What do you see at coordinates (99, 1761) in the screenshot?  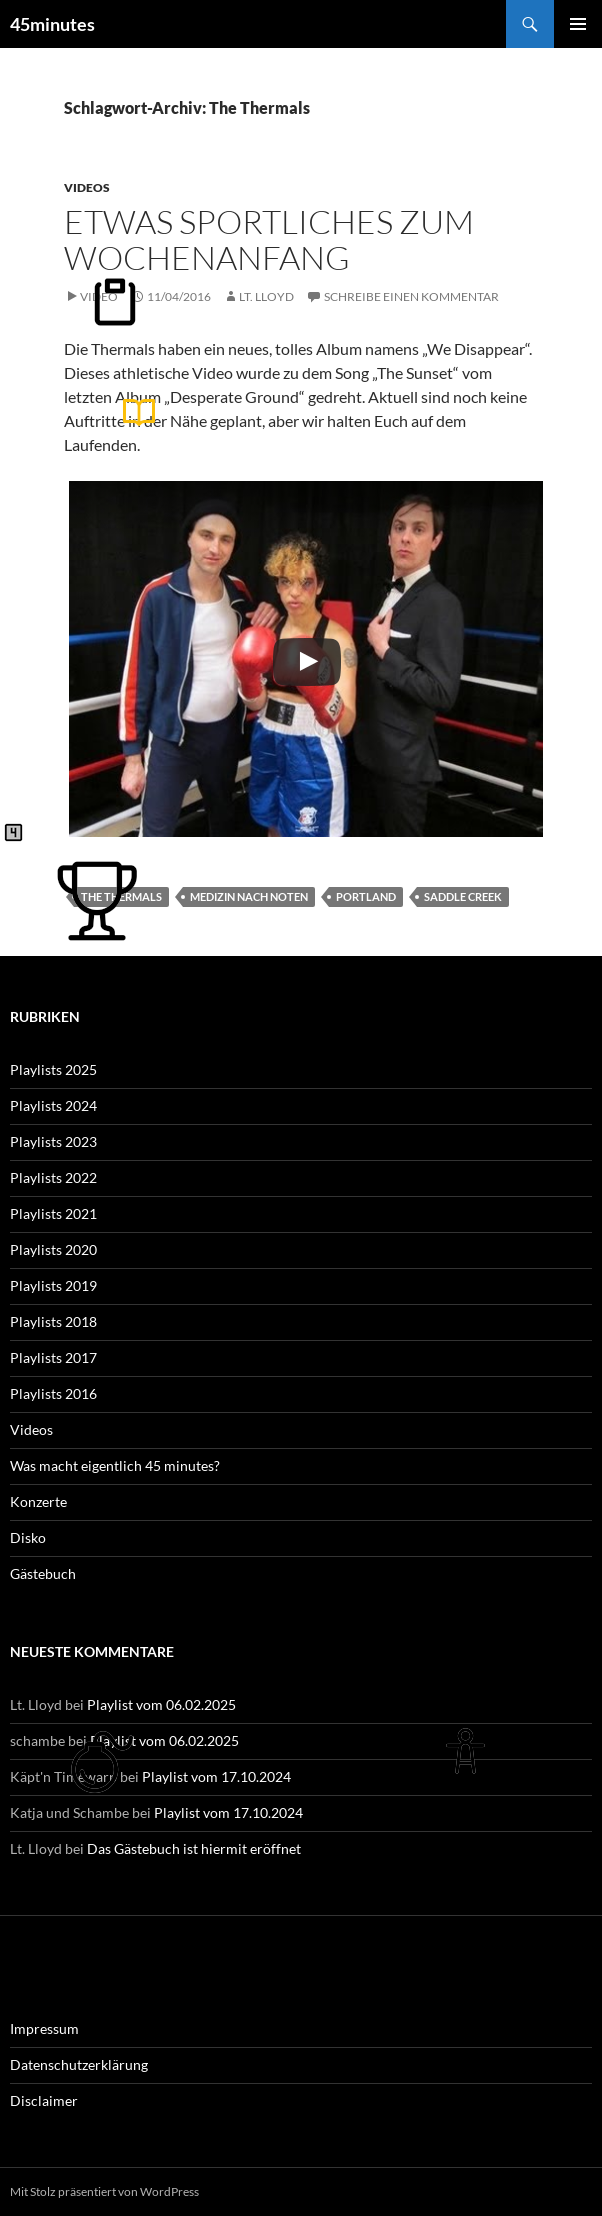 I see `indicates a destructive or dangerous action` at bounding box center [99, 1761].